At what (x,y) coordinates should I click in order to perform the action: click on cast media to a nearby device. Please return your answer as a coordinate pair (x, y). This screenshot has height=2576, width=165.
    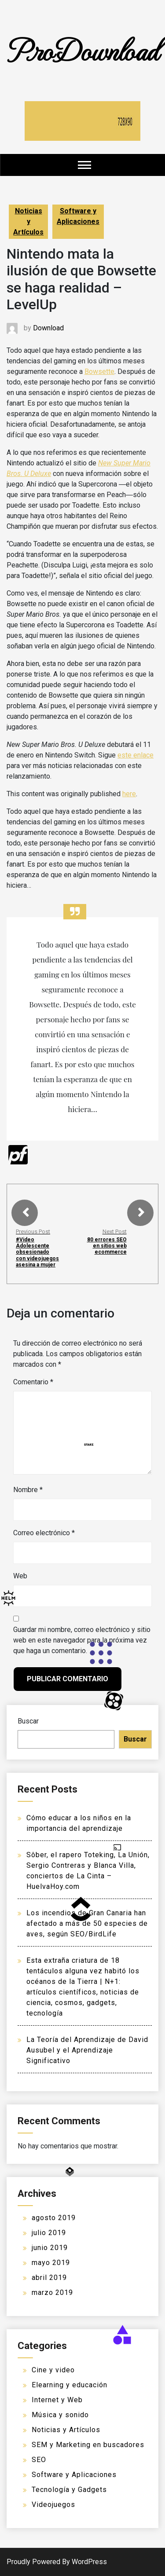
    Looking at the image, I should click on (117, 1847).